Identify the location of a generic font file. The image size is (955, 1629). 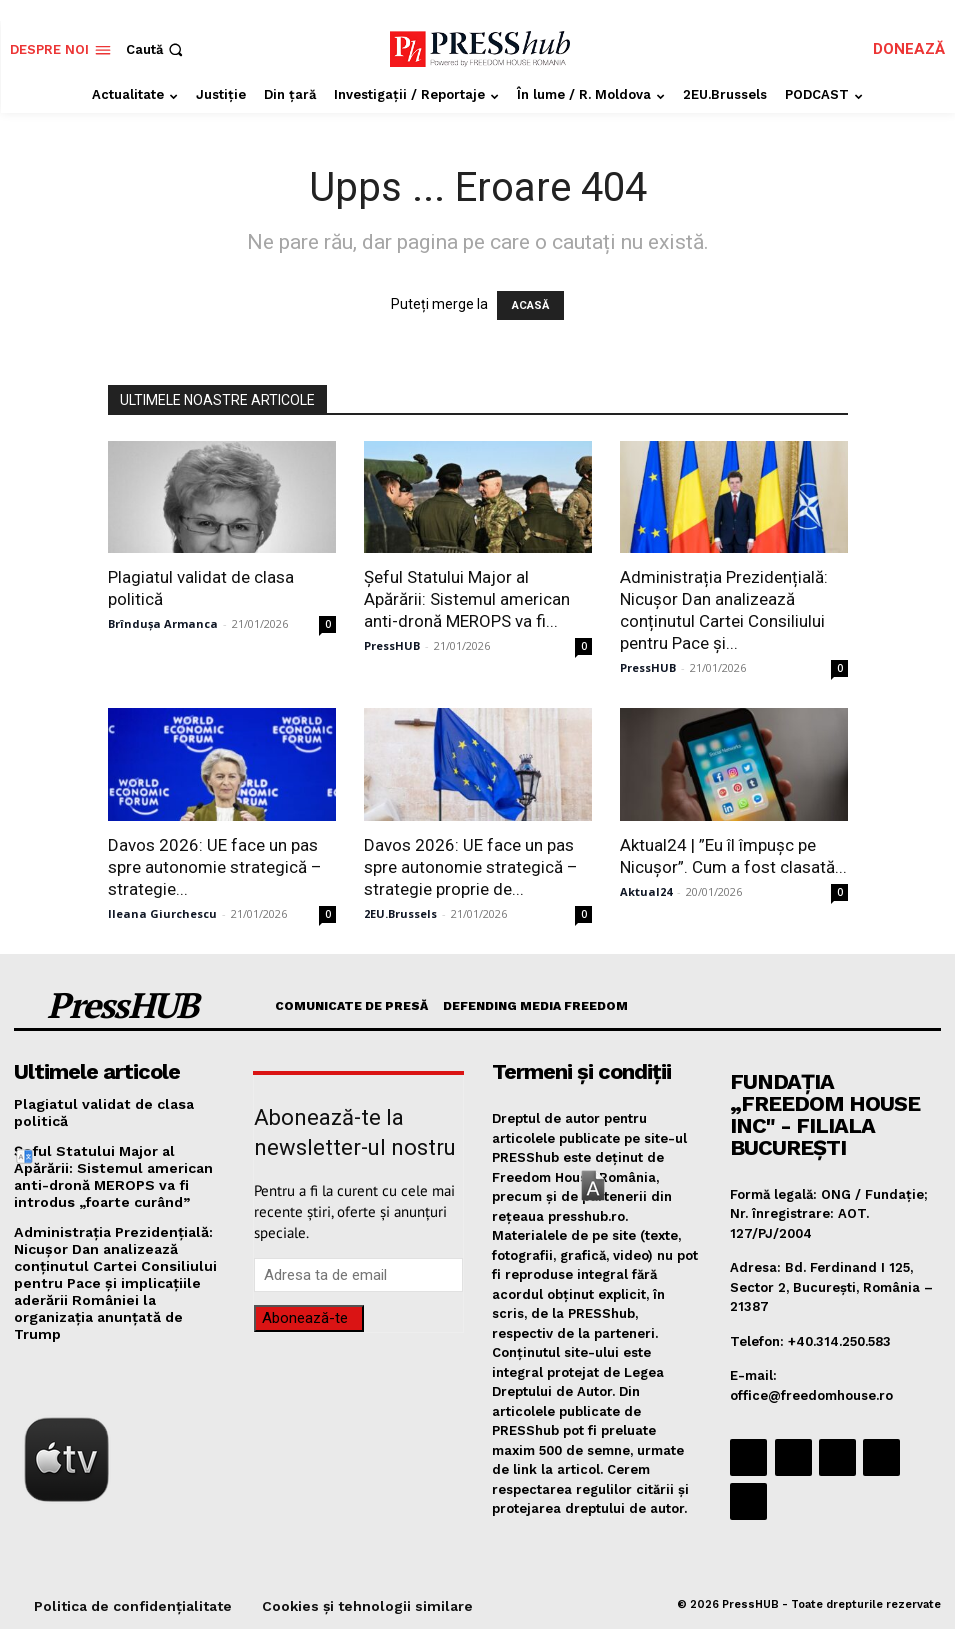
(593, 1186).